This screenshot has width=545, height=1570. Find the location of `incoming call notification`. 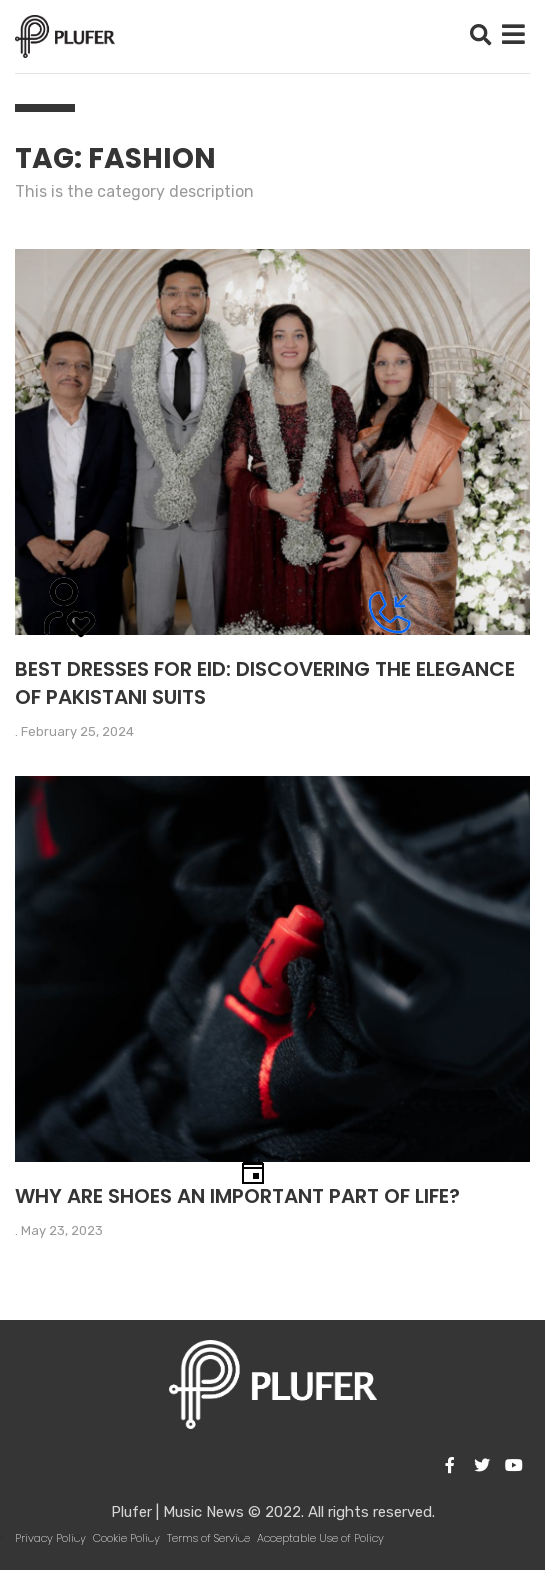

incoming call notification is located at coordinates (390, 611).